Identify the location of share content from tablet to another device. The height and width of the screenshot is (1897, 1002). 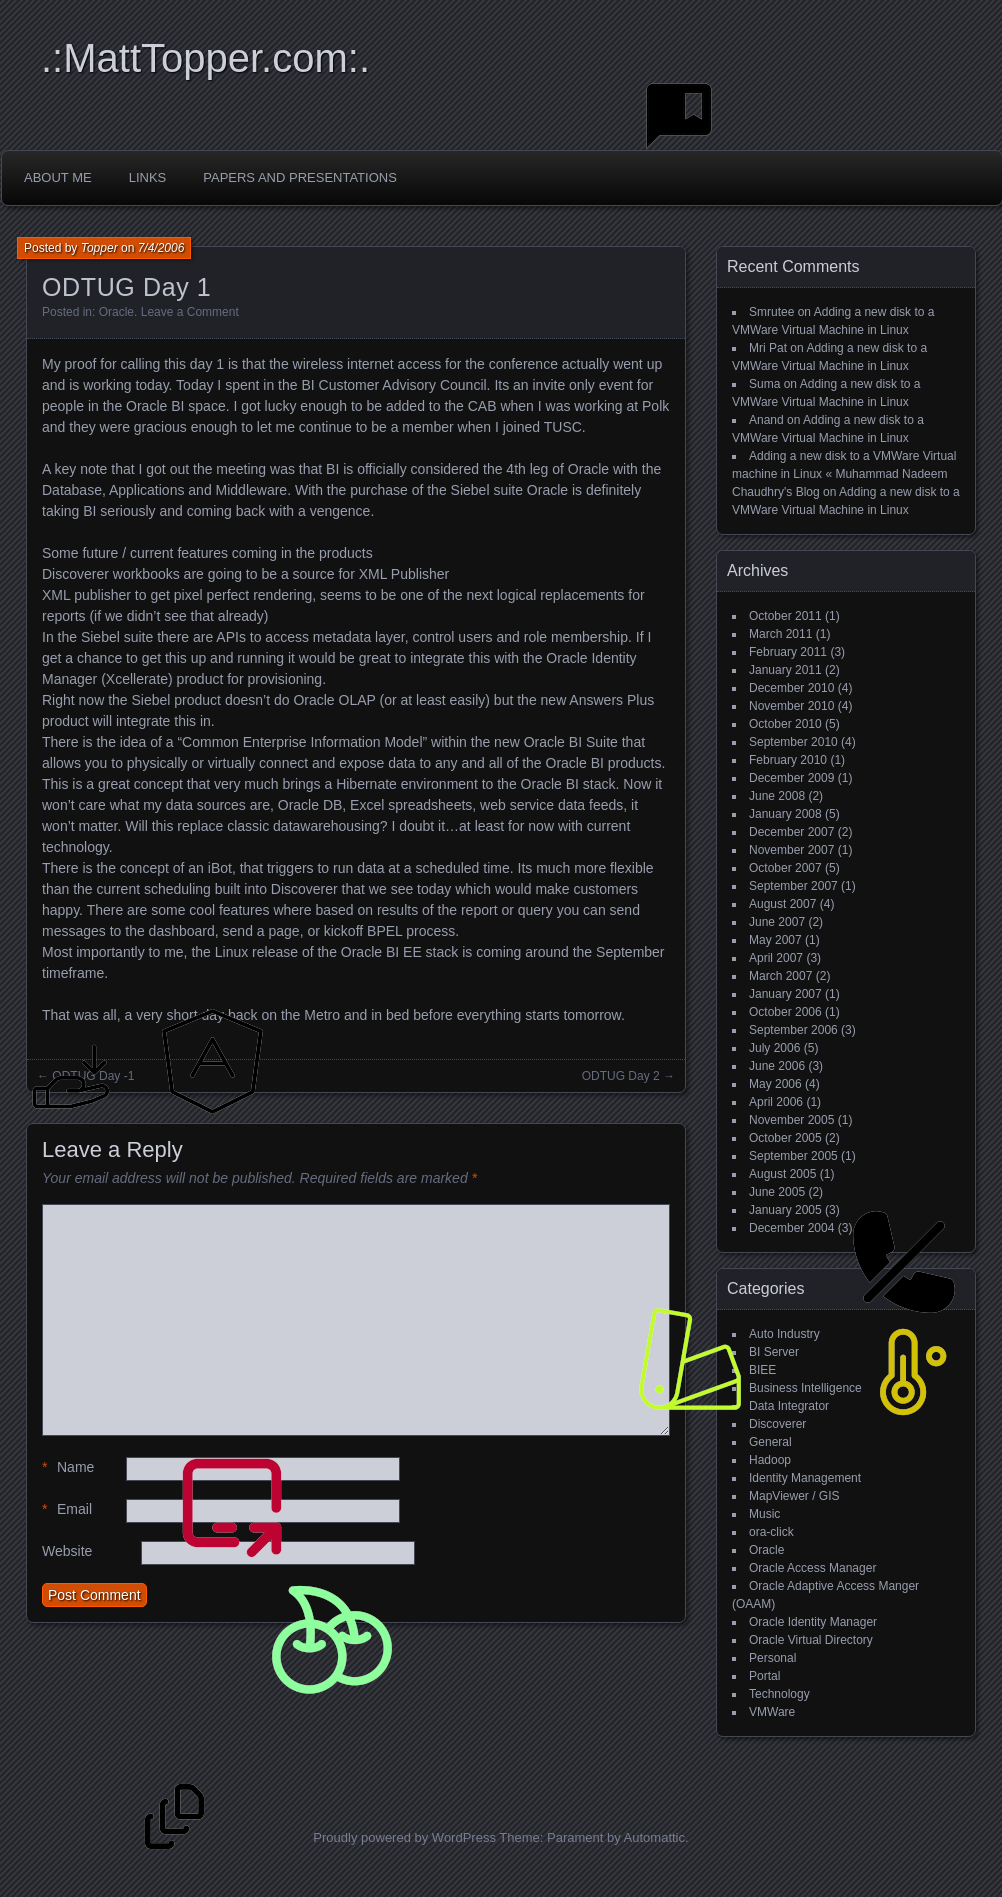
(232, 1503).